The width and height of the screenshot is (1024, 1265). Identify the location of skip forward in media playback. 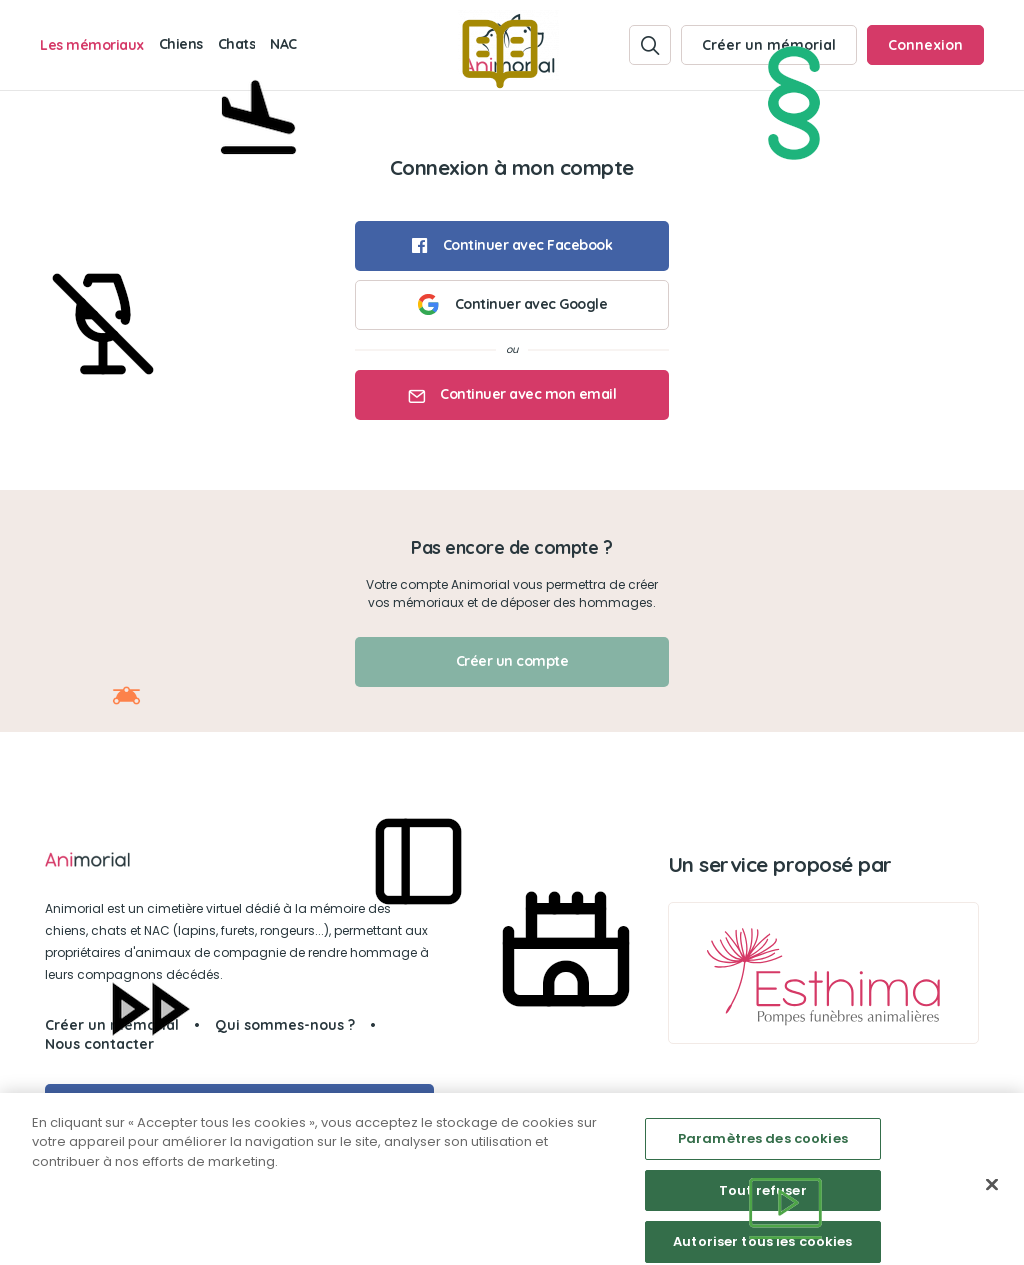
(148, 1009).